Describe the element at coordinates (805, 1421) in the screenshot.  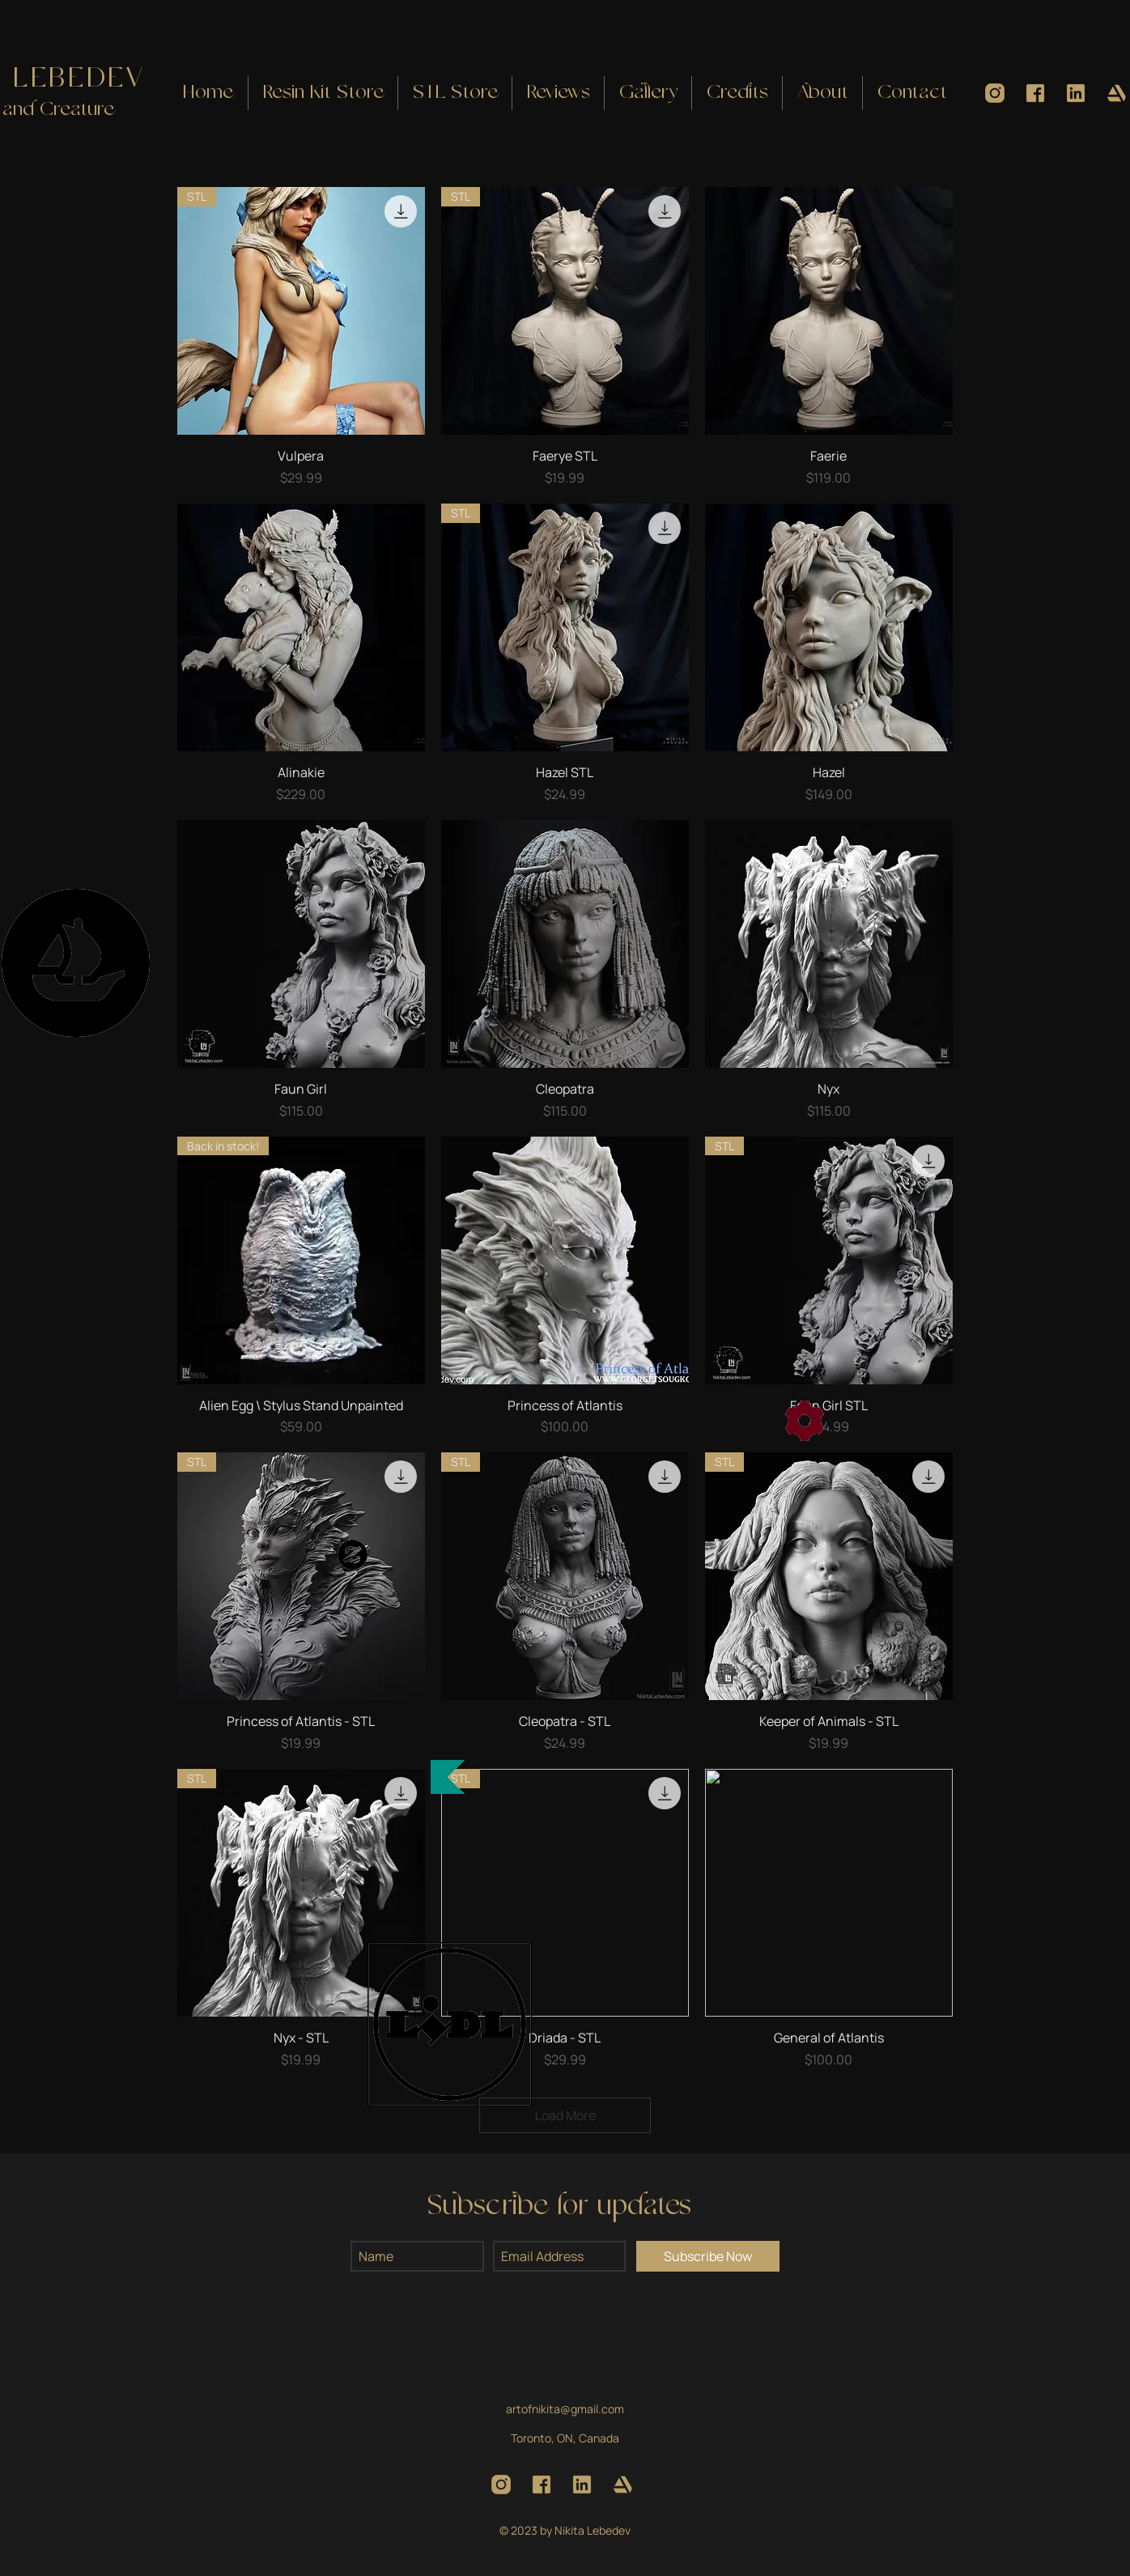
I see `access settings or preferences` at that location.